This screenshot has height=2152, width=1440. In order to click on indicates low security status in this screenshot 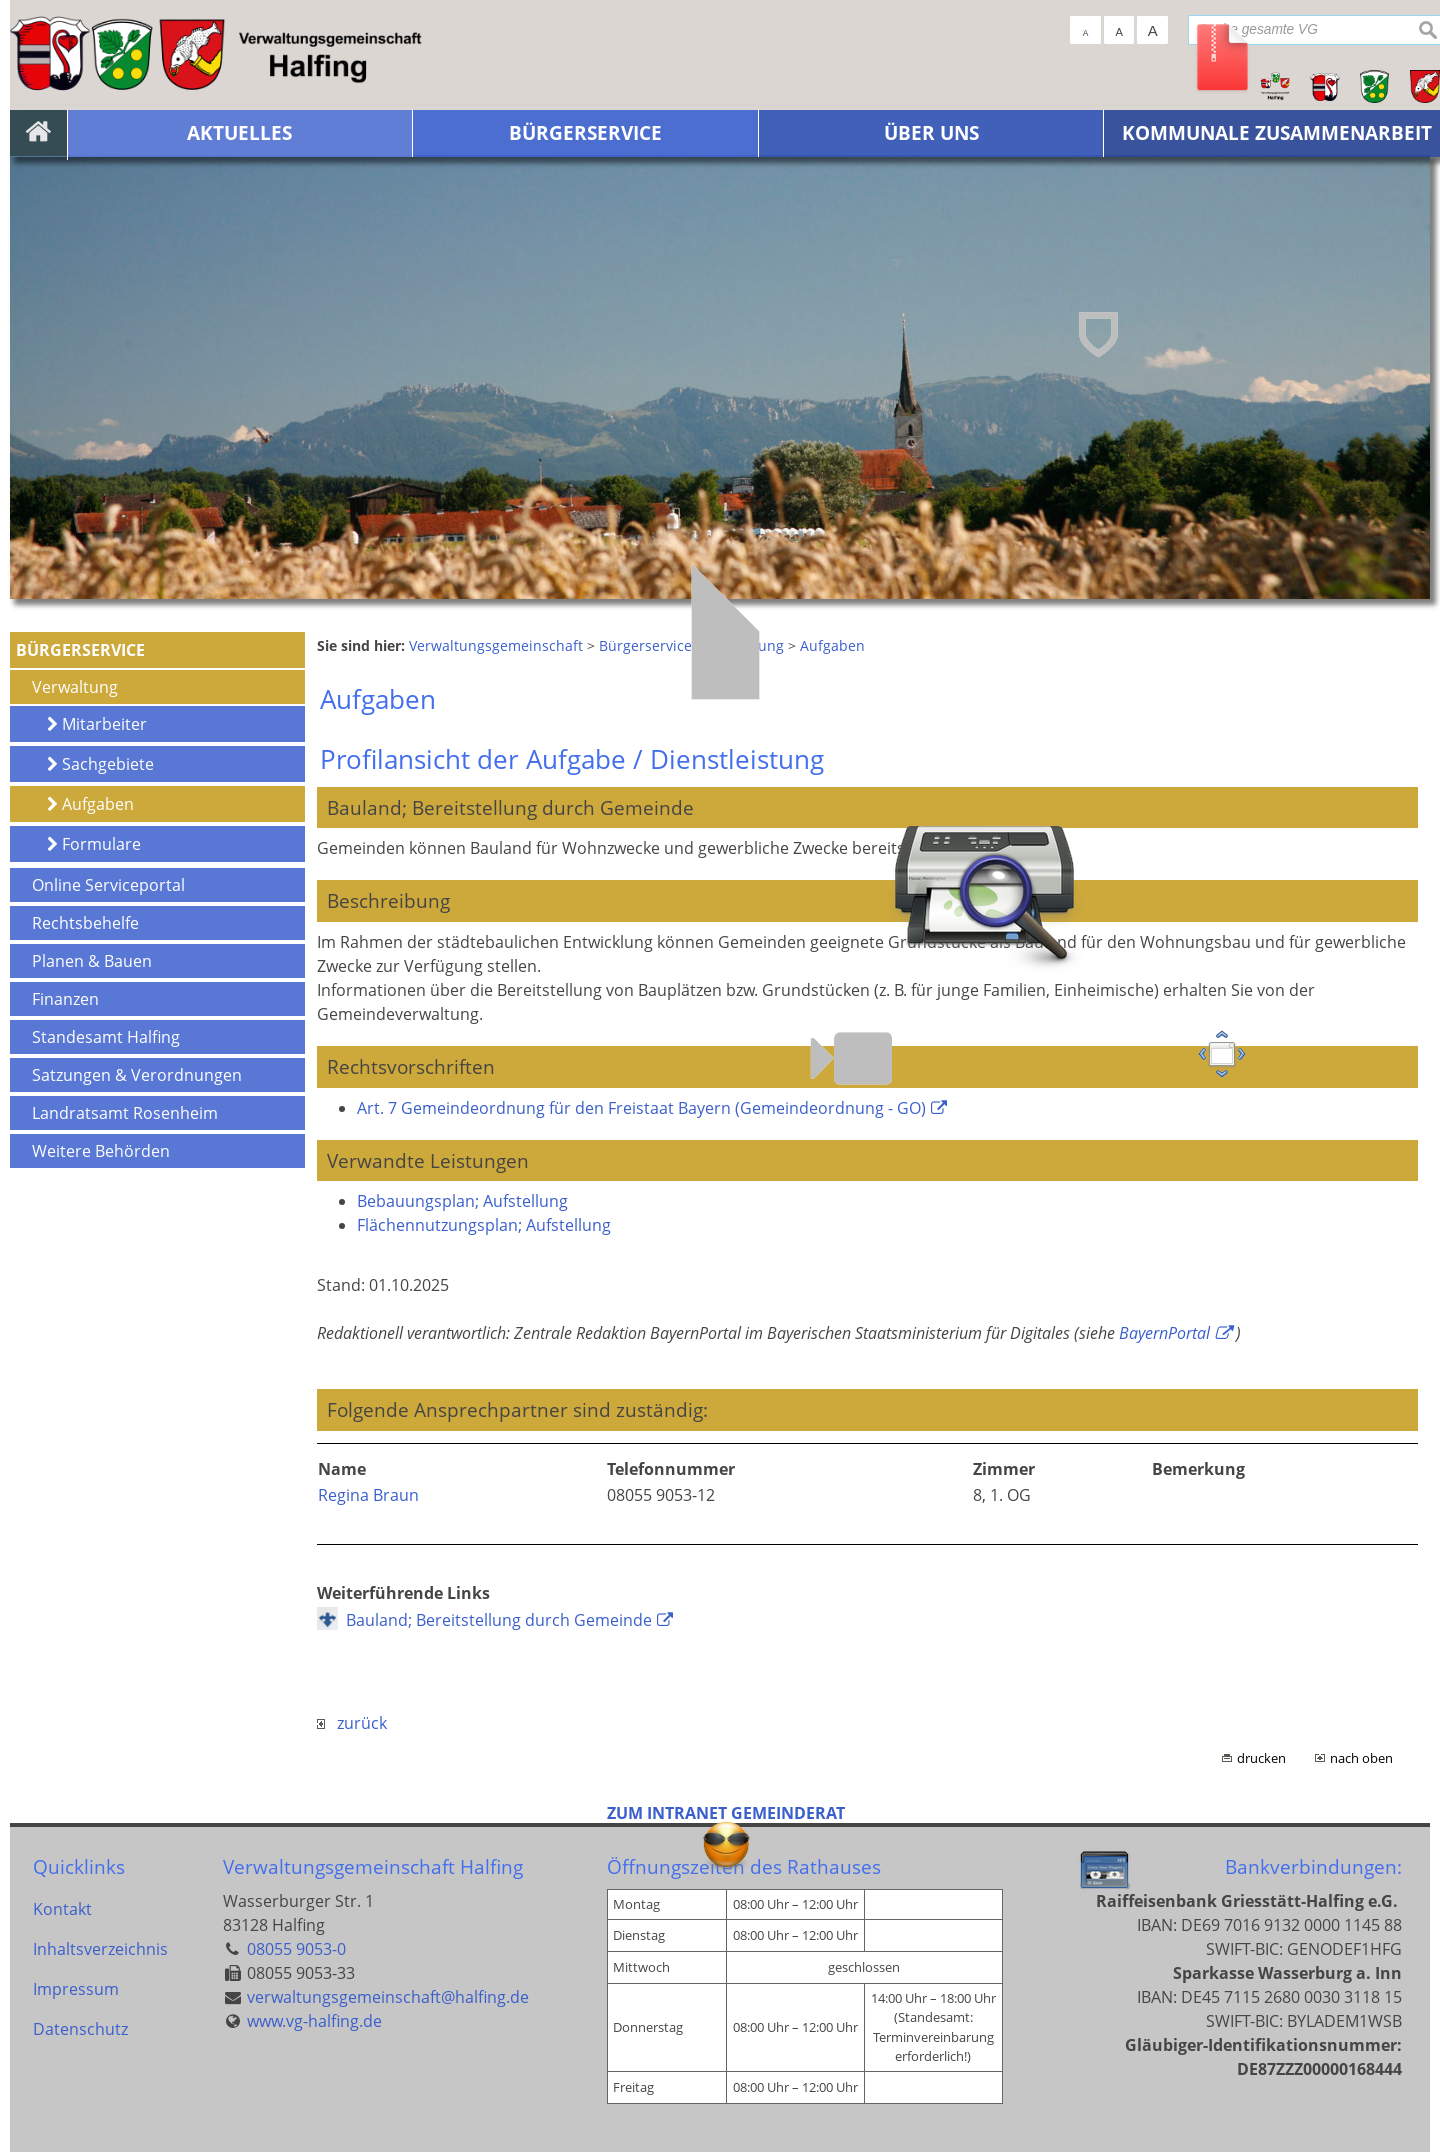, I will do `click(1098, 334)`.